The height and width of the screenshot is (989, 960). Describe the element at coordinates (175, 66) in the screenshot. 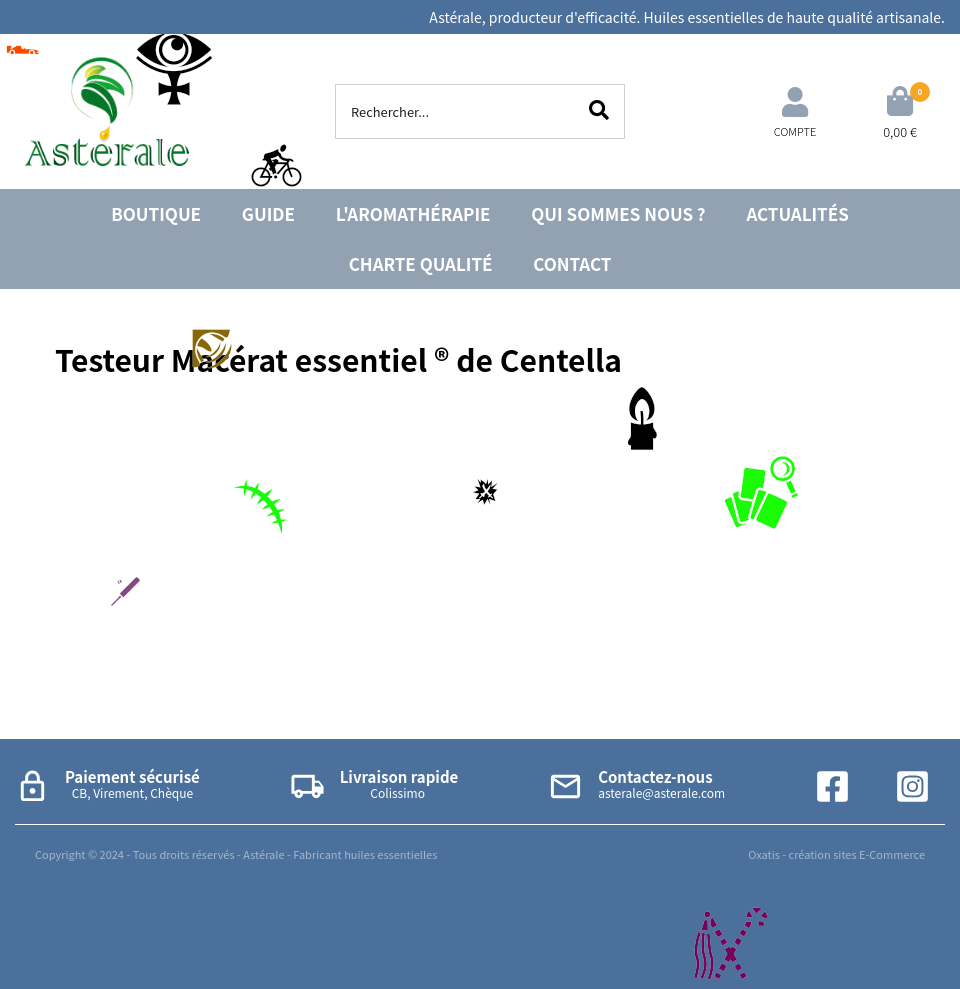

I see `view templar or crusader faction details` at that location.